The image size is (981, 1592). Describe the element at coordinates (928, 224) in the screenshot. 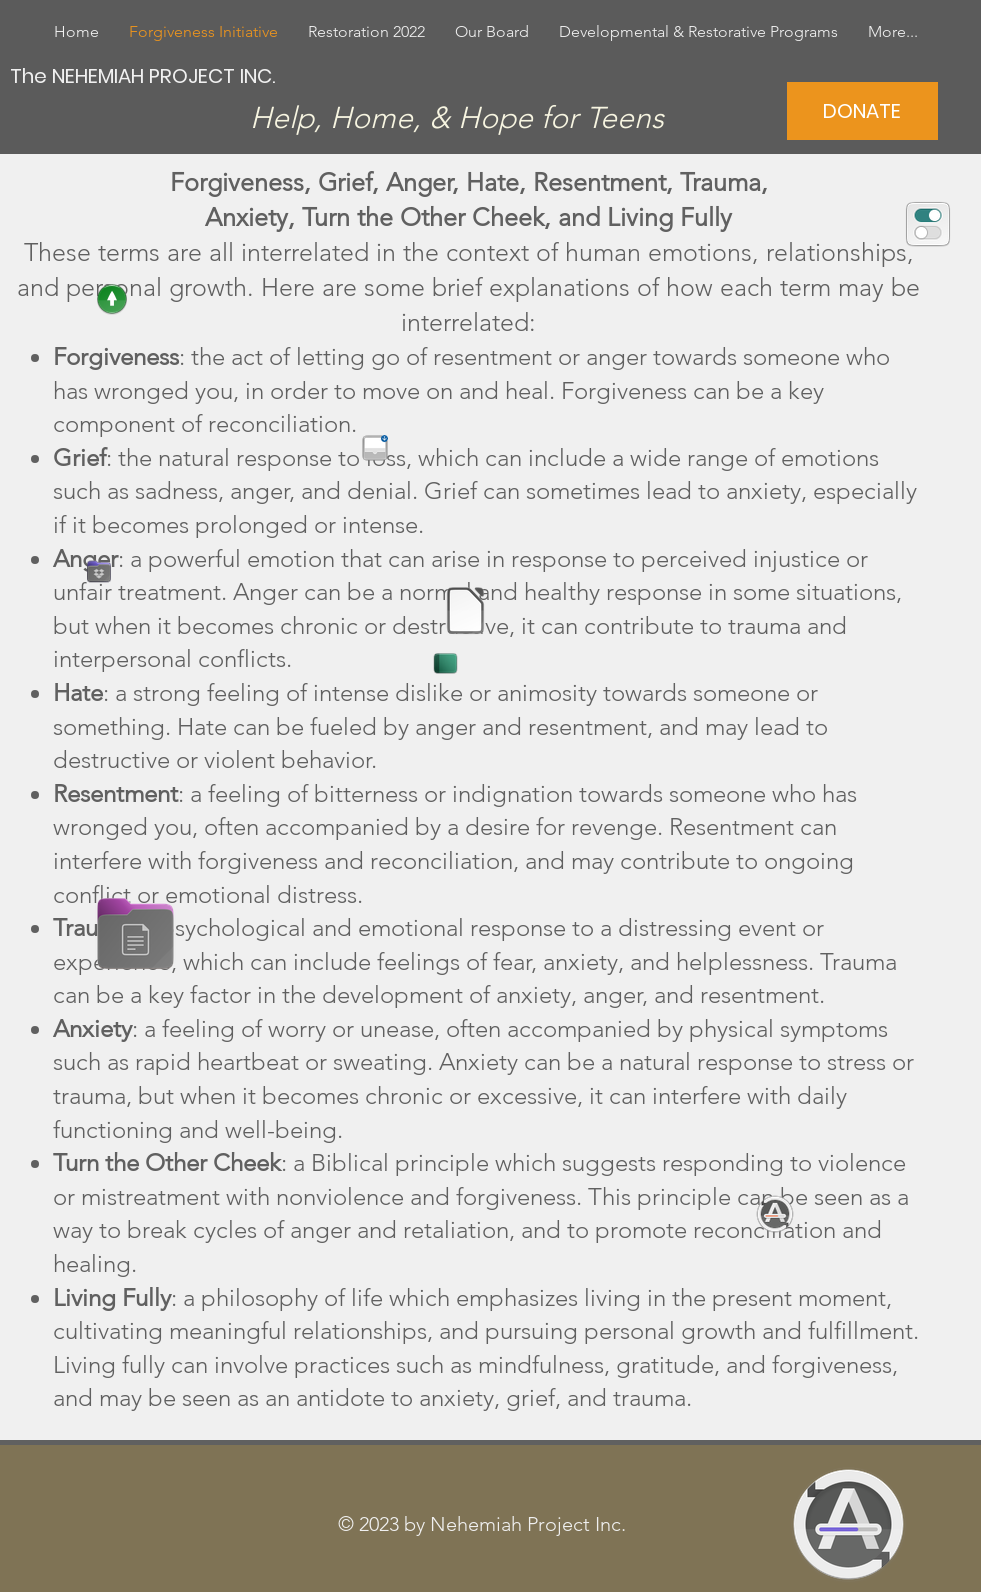

I see `open system settings or preferences` at that location.